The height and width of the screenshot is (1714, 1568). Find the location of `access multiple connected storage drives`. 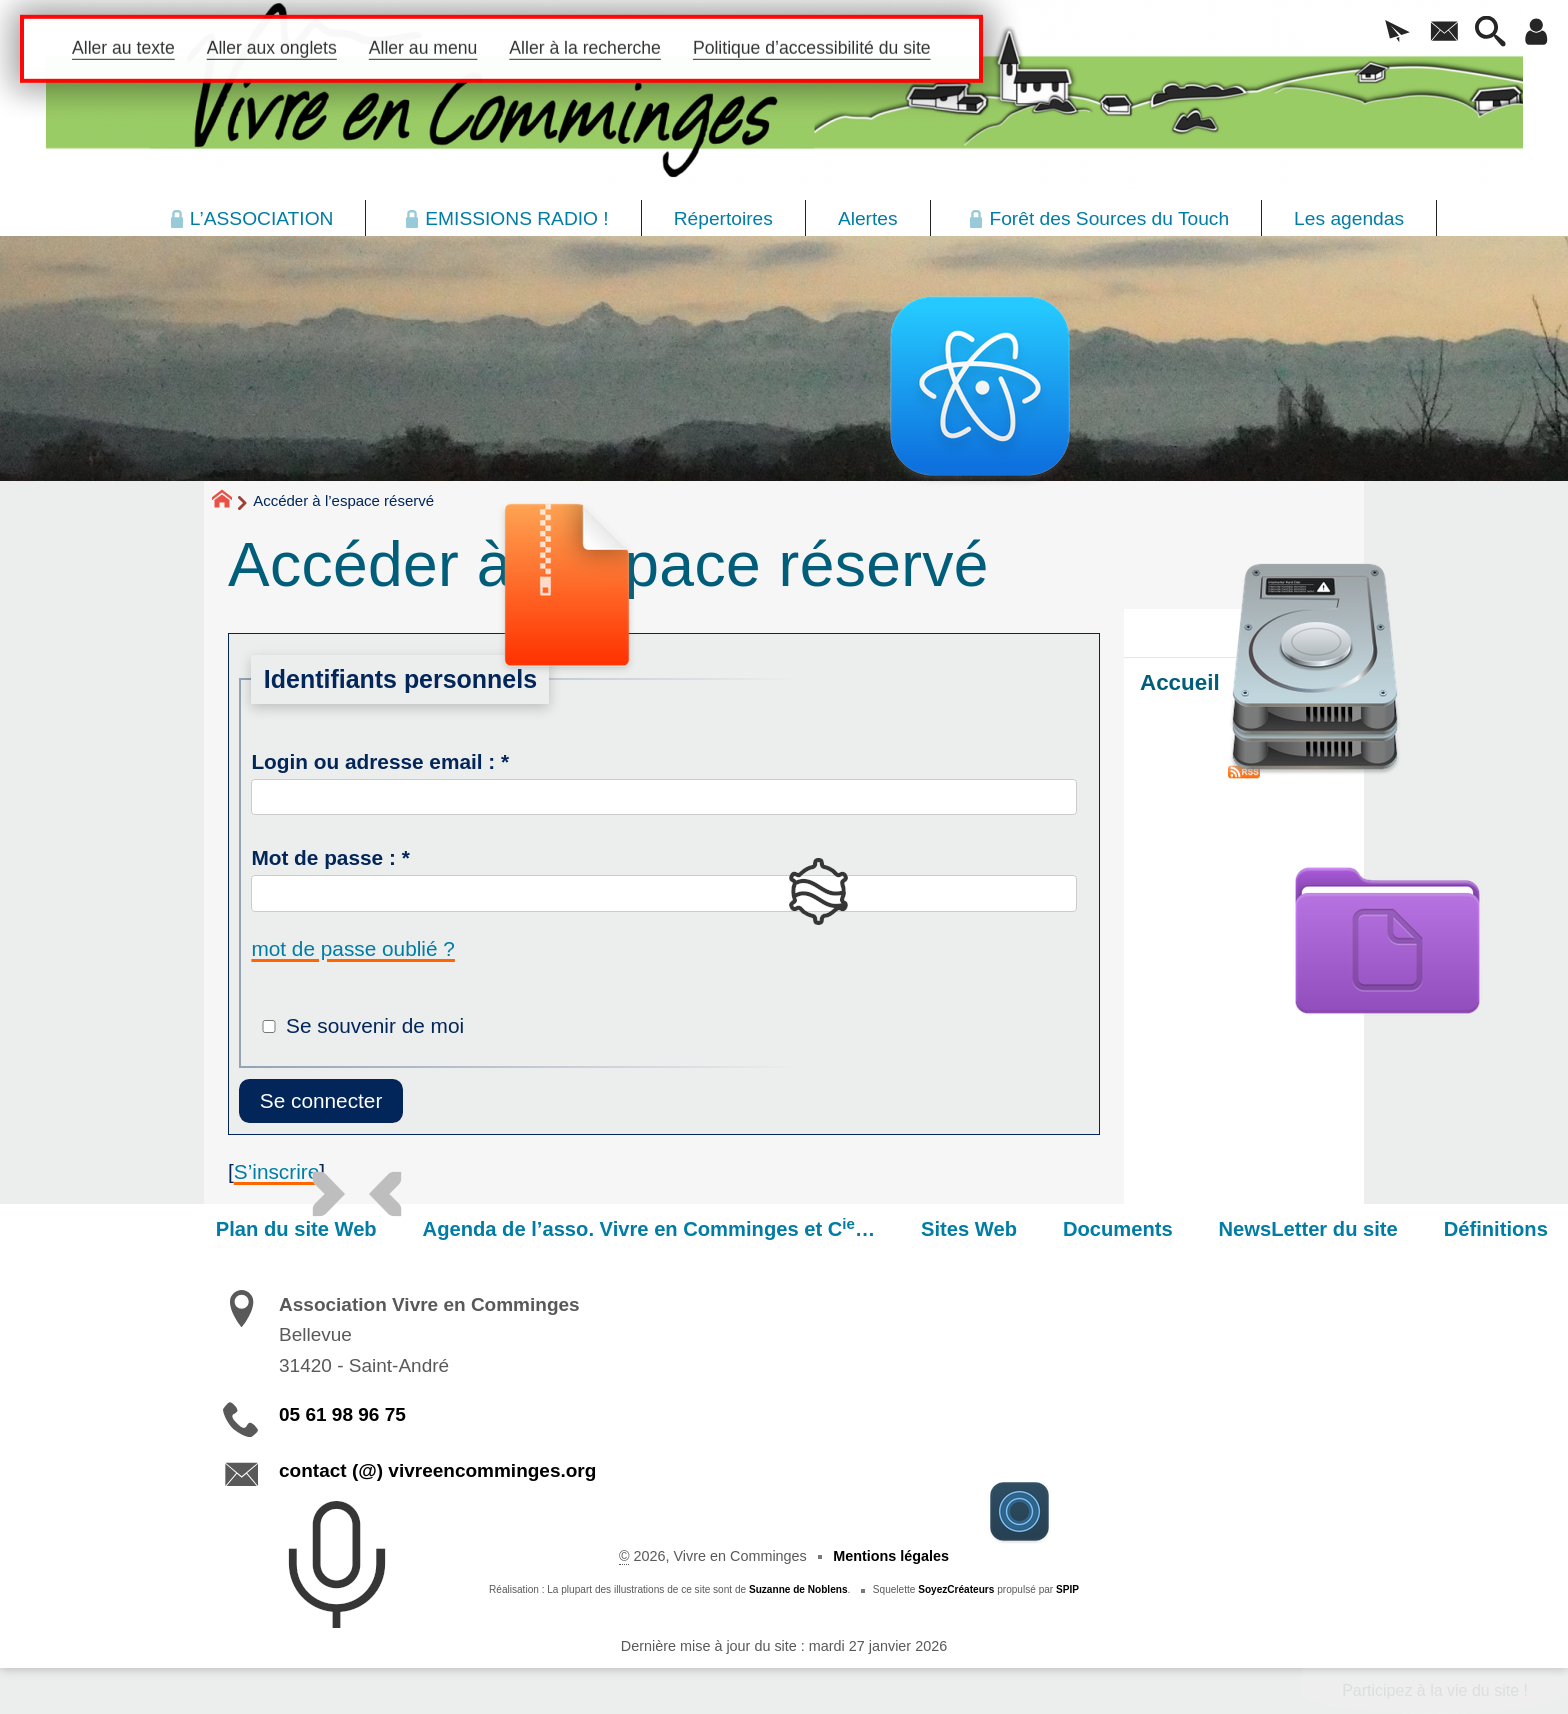

access multiple connected storage drives is located at coordinates (1315, 668).